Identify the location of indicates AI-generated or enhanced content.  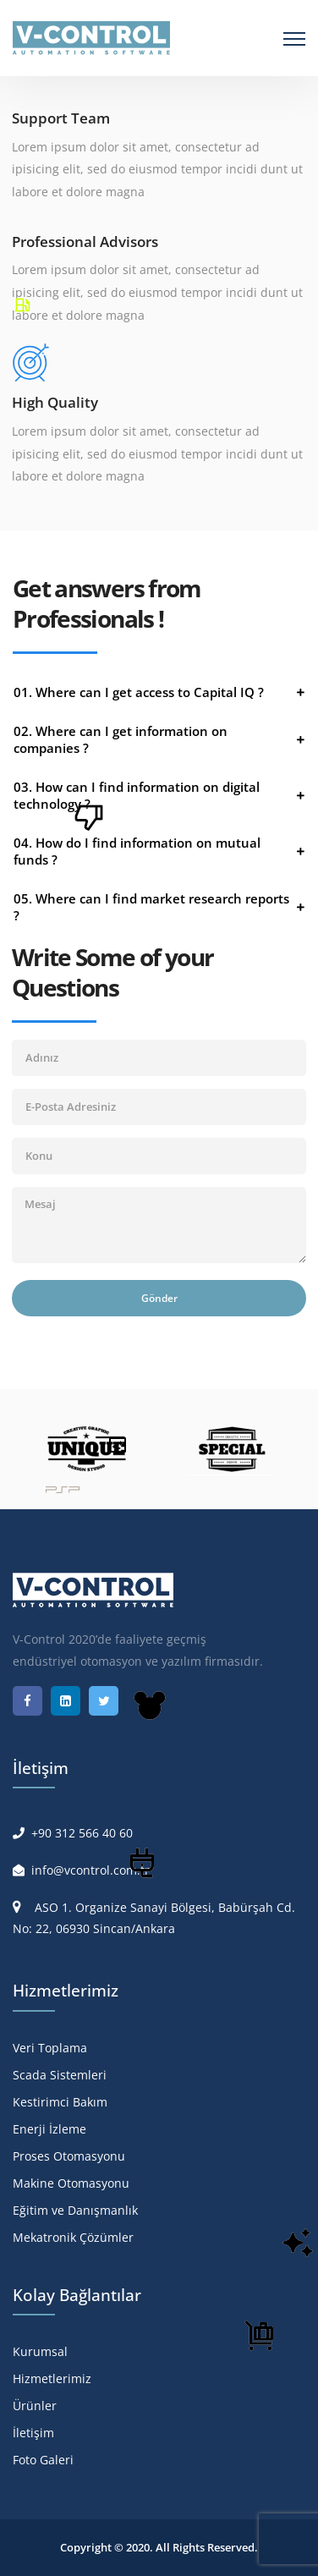
(299, 2243).